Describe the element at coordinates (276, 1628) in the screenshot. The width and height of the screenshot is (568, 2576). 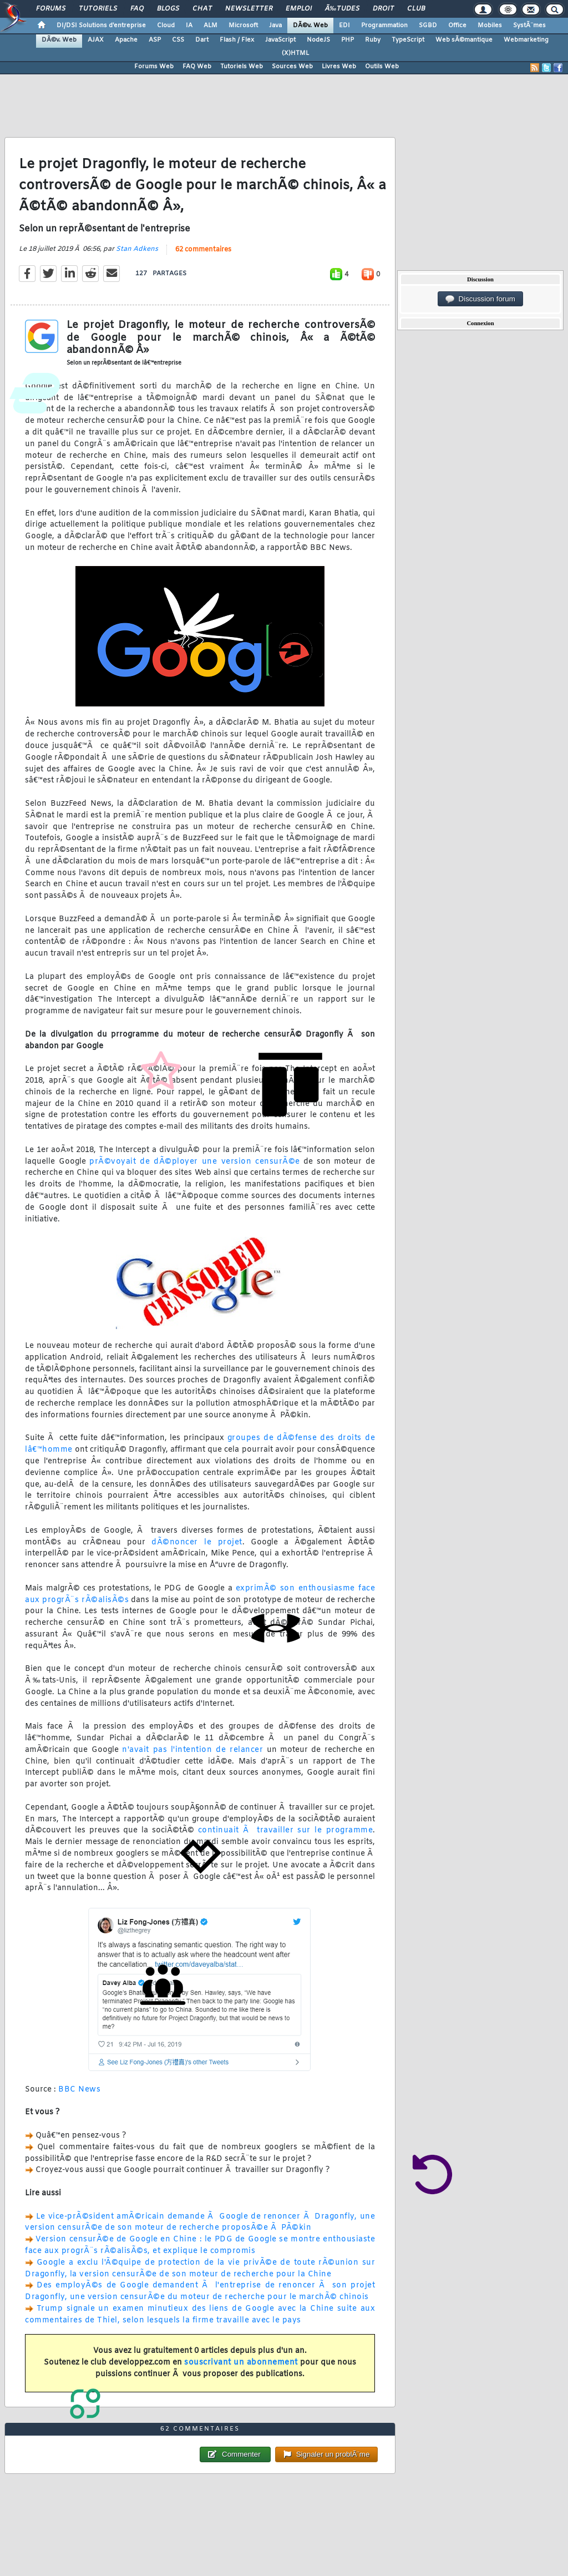
I see `under armour brand logo` at that location.